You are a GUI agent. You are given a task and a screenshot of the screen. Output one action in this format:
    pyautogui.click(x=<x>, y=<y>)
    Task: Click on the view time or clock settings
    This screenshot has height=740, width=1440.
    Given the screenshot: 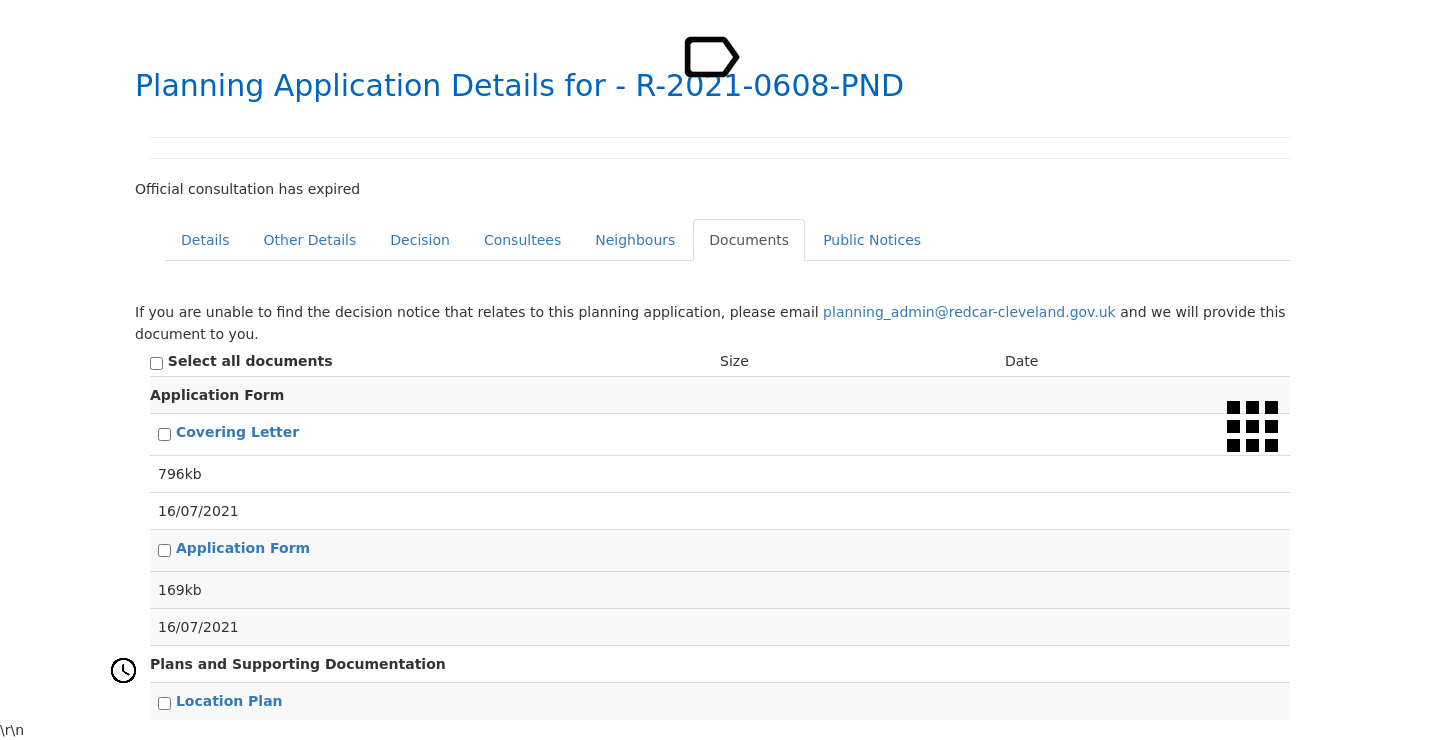 What is the action you would take?
    pyautogui.click(x=123, y=670)
    